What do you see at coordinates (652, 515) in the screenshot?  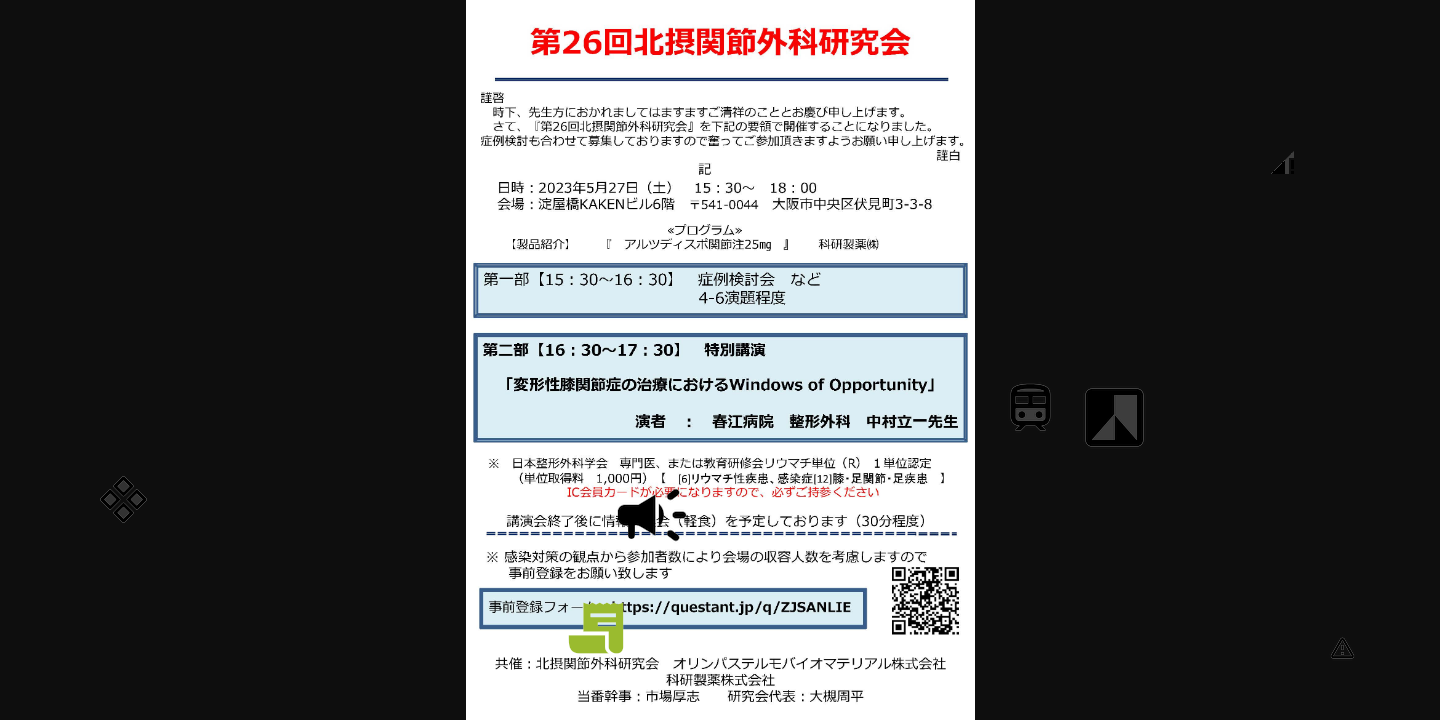 I see `view announcements or notifications` at bounding box center [652, 515].